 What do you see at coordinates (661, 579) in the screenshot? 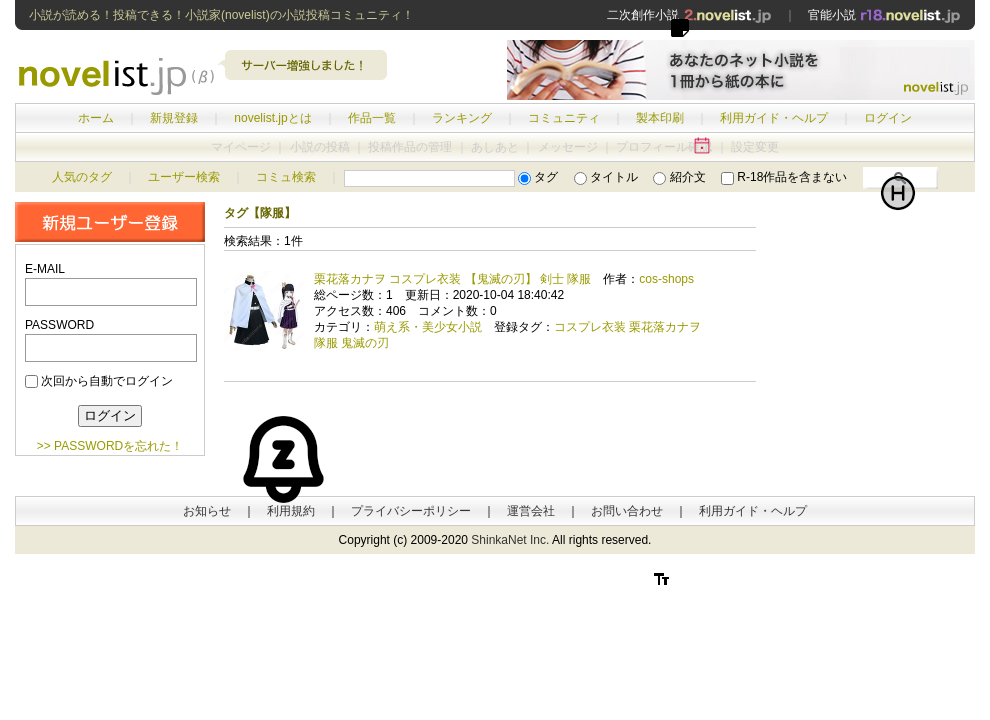
I see `adjust text formatting options` at bounding box center [661, 579].